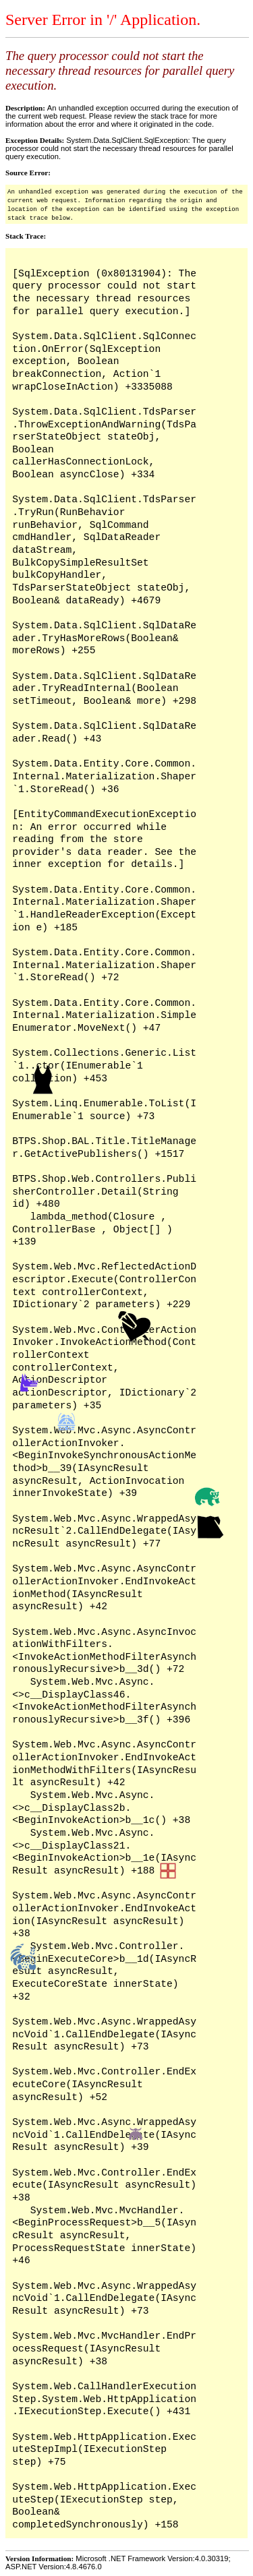  I want to click on browse sleeveless tops in clothing catalog, so click(43, 1079).